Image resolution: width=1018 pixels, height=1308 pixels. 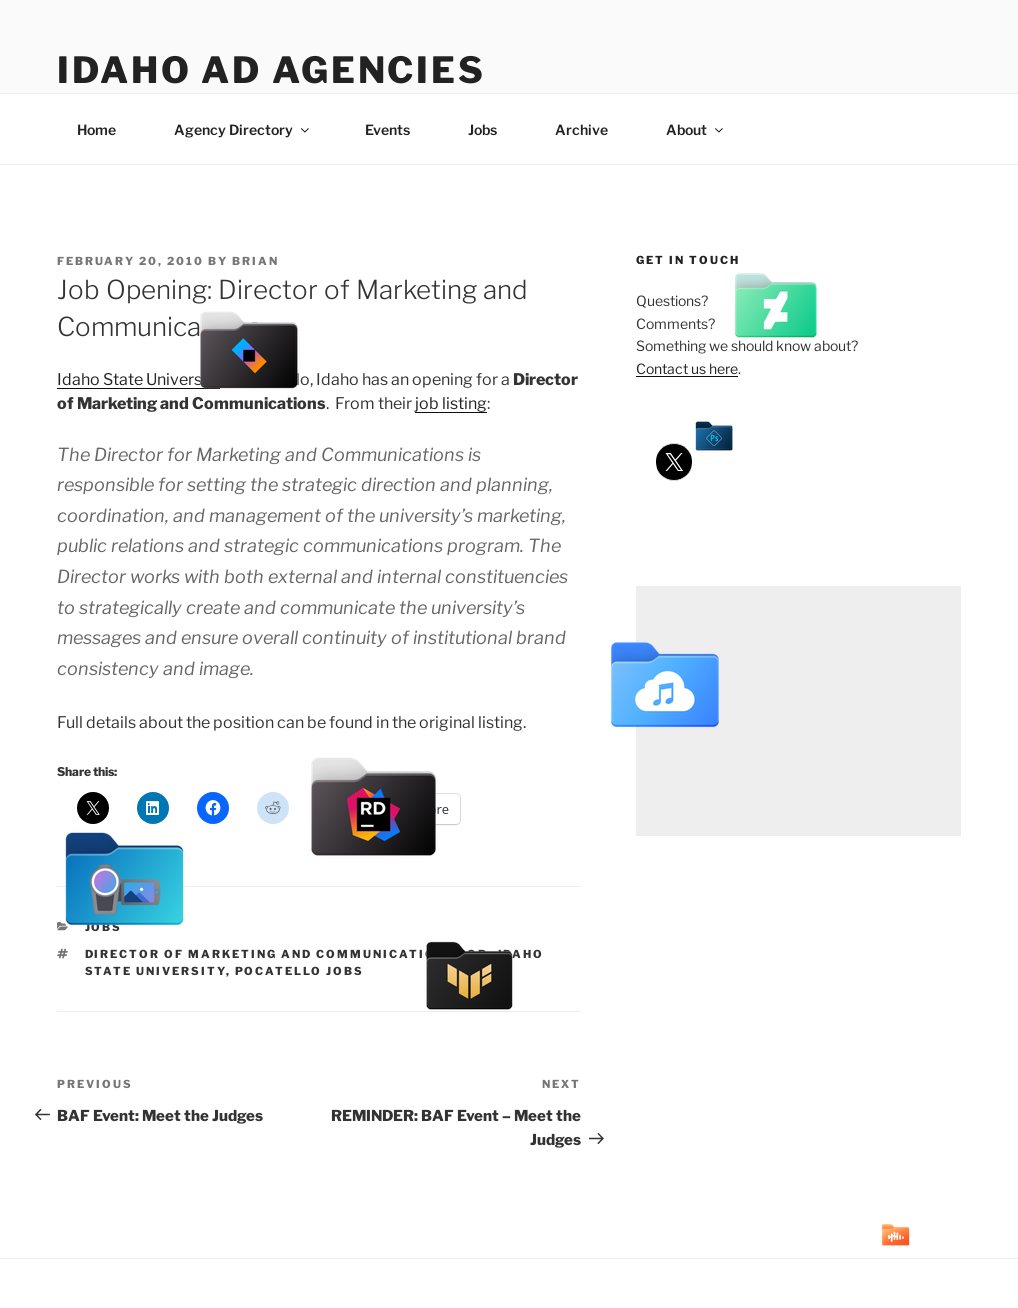 What do you see at coordinates (469, 978) in the screenshot?
I see `folder for ASUS TUF gaming files or applications` at bounding box center [469, 978].